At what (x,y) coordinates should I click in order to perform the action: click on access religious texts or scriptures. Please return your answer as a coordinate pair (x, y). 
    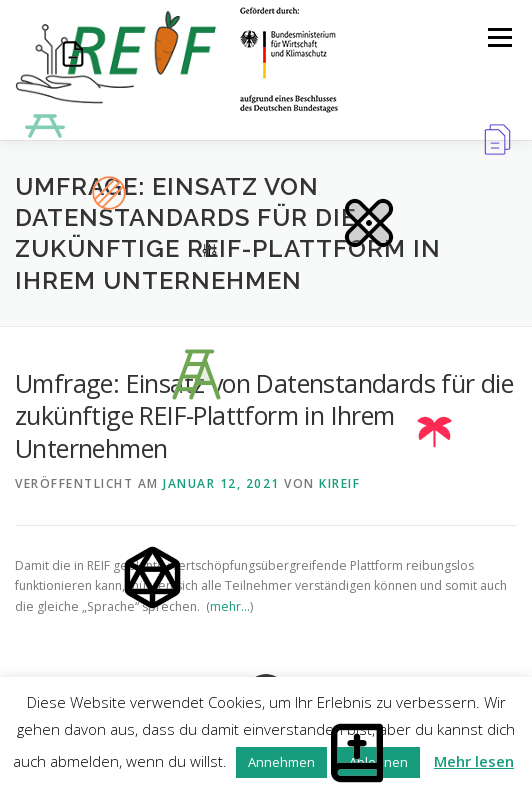
    Looking at the image, I should click on (357, 753).